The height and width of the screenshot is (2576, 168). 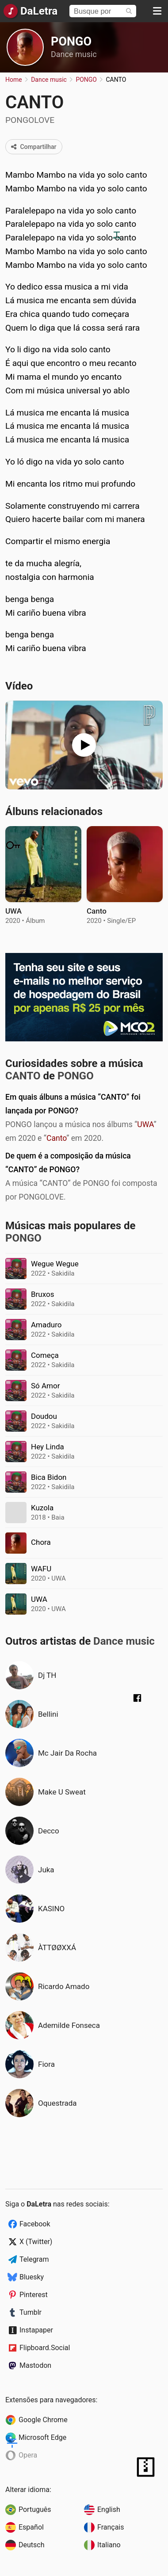 I want to click on apply strikethrough formatting to selected text, so click(x=12, y=2443).